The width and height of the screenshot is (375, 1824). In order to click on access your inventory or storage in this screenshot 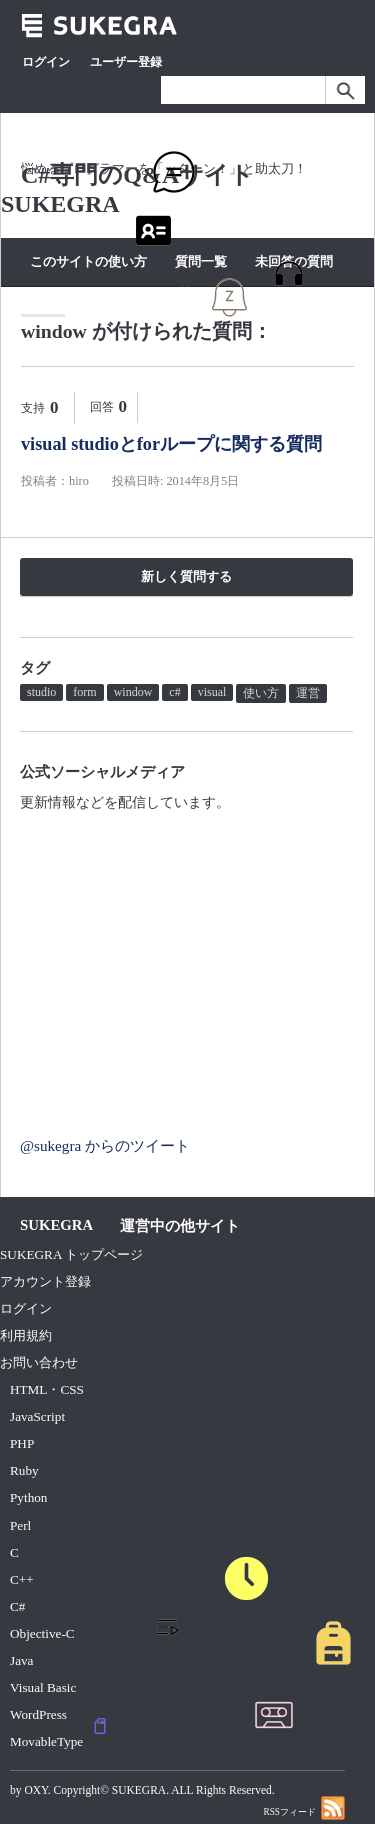, I will do `click(333, 1644)`.